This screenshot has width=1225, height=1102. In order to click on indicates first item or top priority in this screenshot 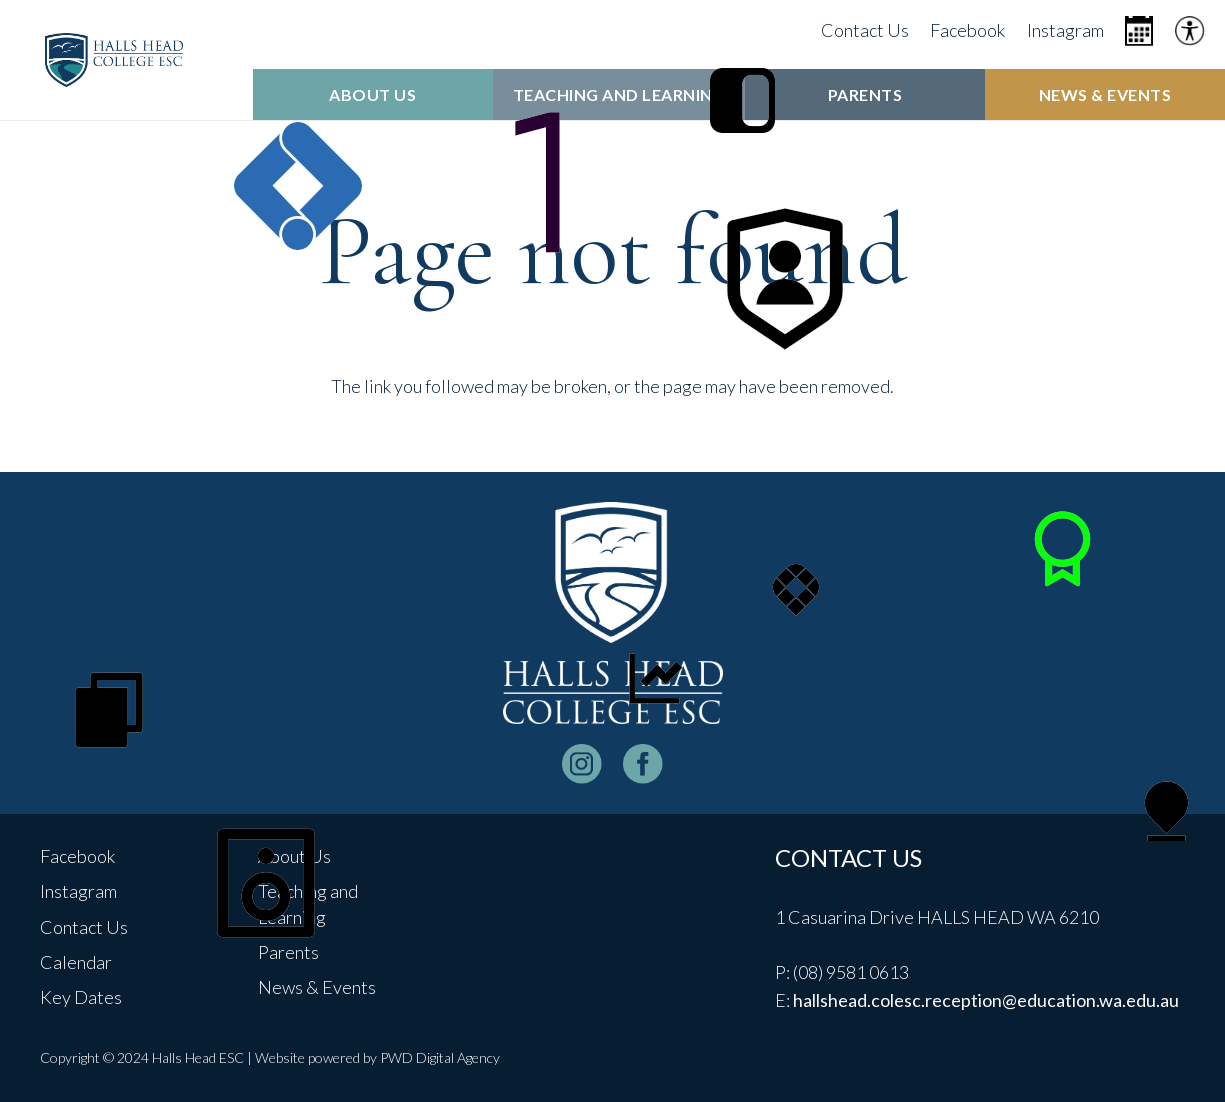, I will do `click(546, 184)`.